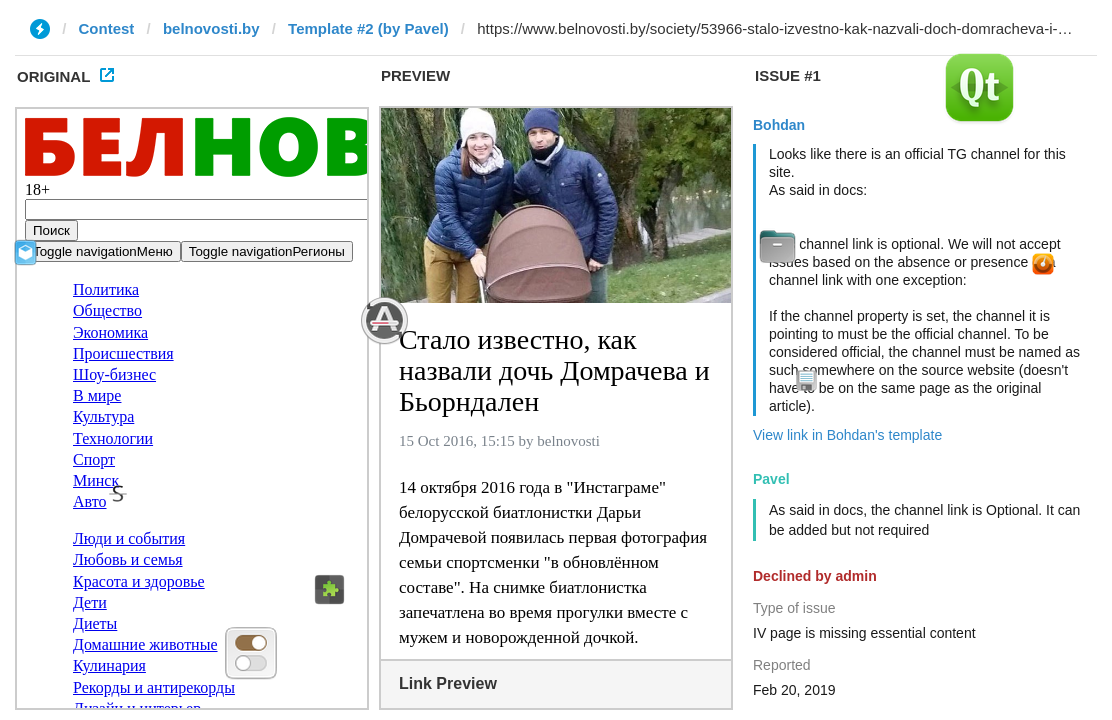 The image size is (1112, 720). Describe the element at coordinates (25, 252) in the screenshot. I see `flatpak application package file` at that location.